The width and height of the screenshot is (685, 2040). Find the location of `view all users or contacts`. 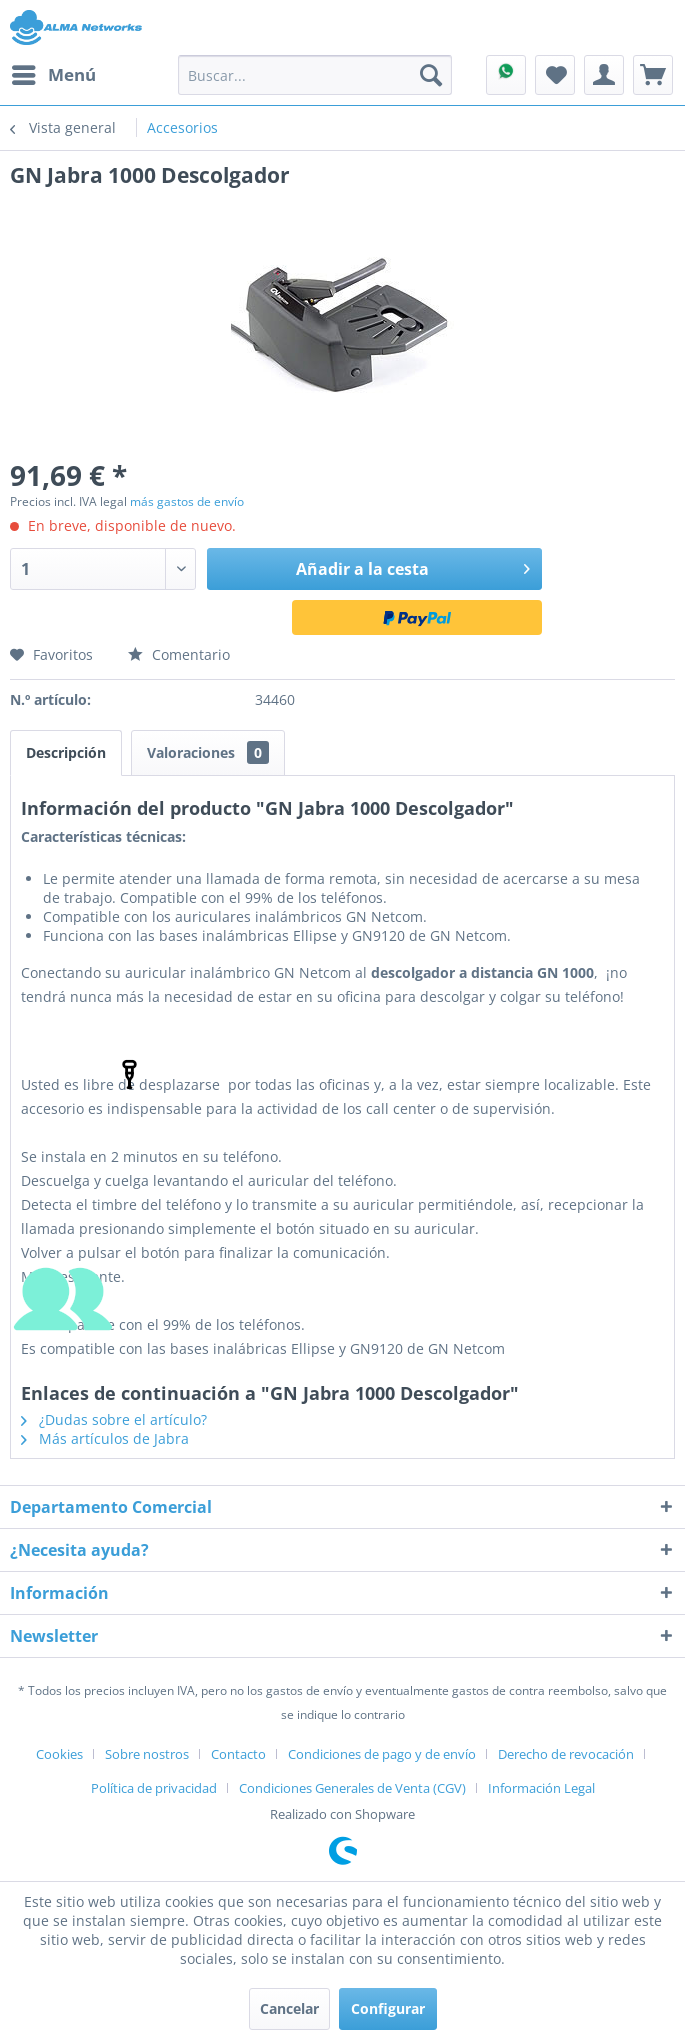

view all users or contacts is located at coordinates (63, 1299).